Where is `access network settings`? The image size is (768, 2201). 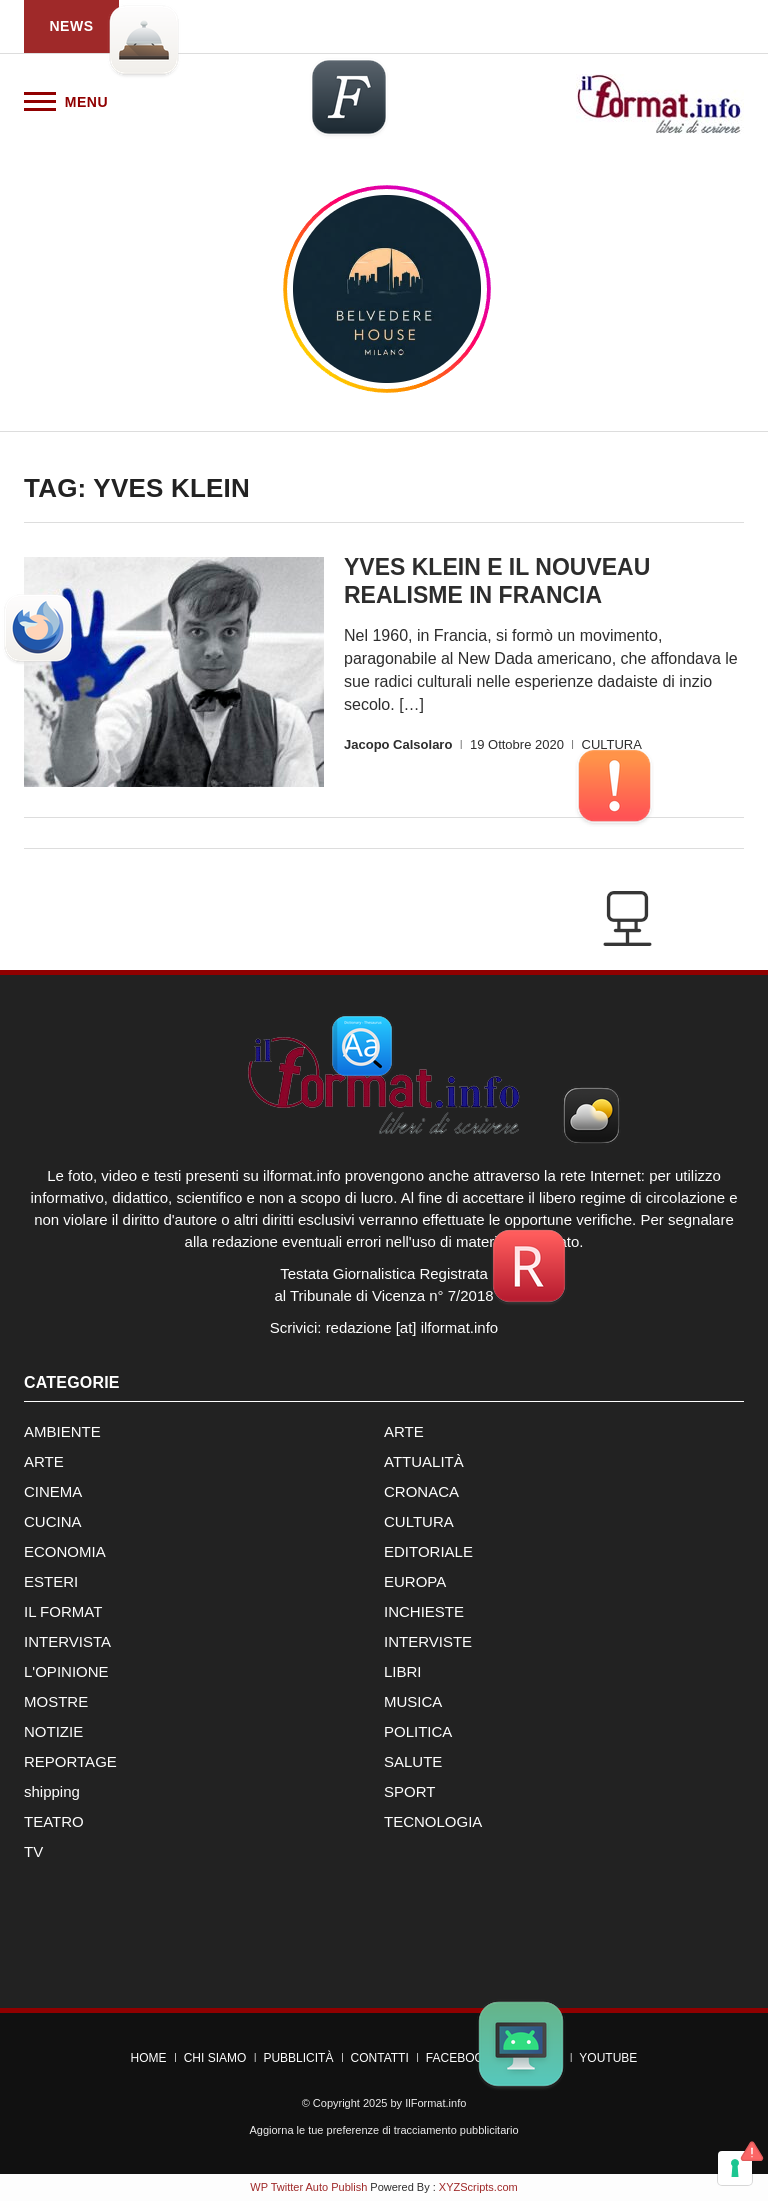
access network settings is located at coordinates (627, 918).